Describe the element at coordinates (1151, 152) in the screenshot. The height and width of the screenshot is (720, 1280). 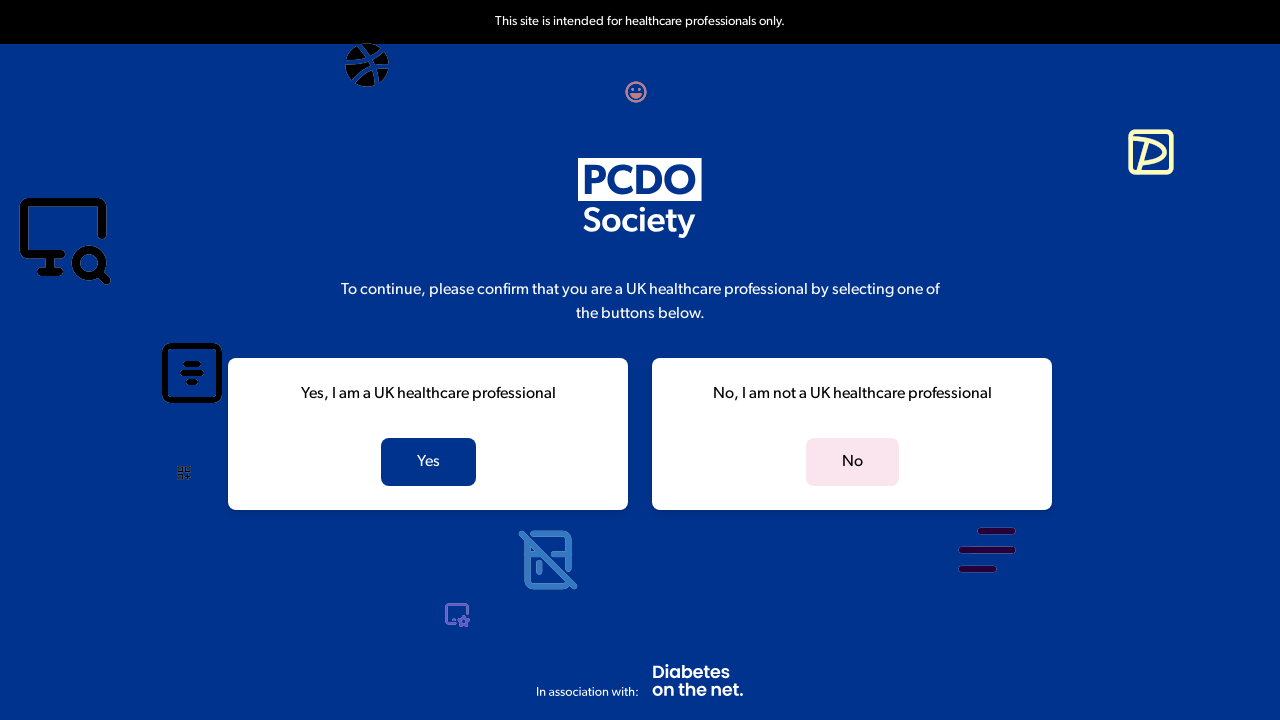
I see `pay with paypay` at that location.